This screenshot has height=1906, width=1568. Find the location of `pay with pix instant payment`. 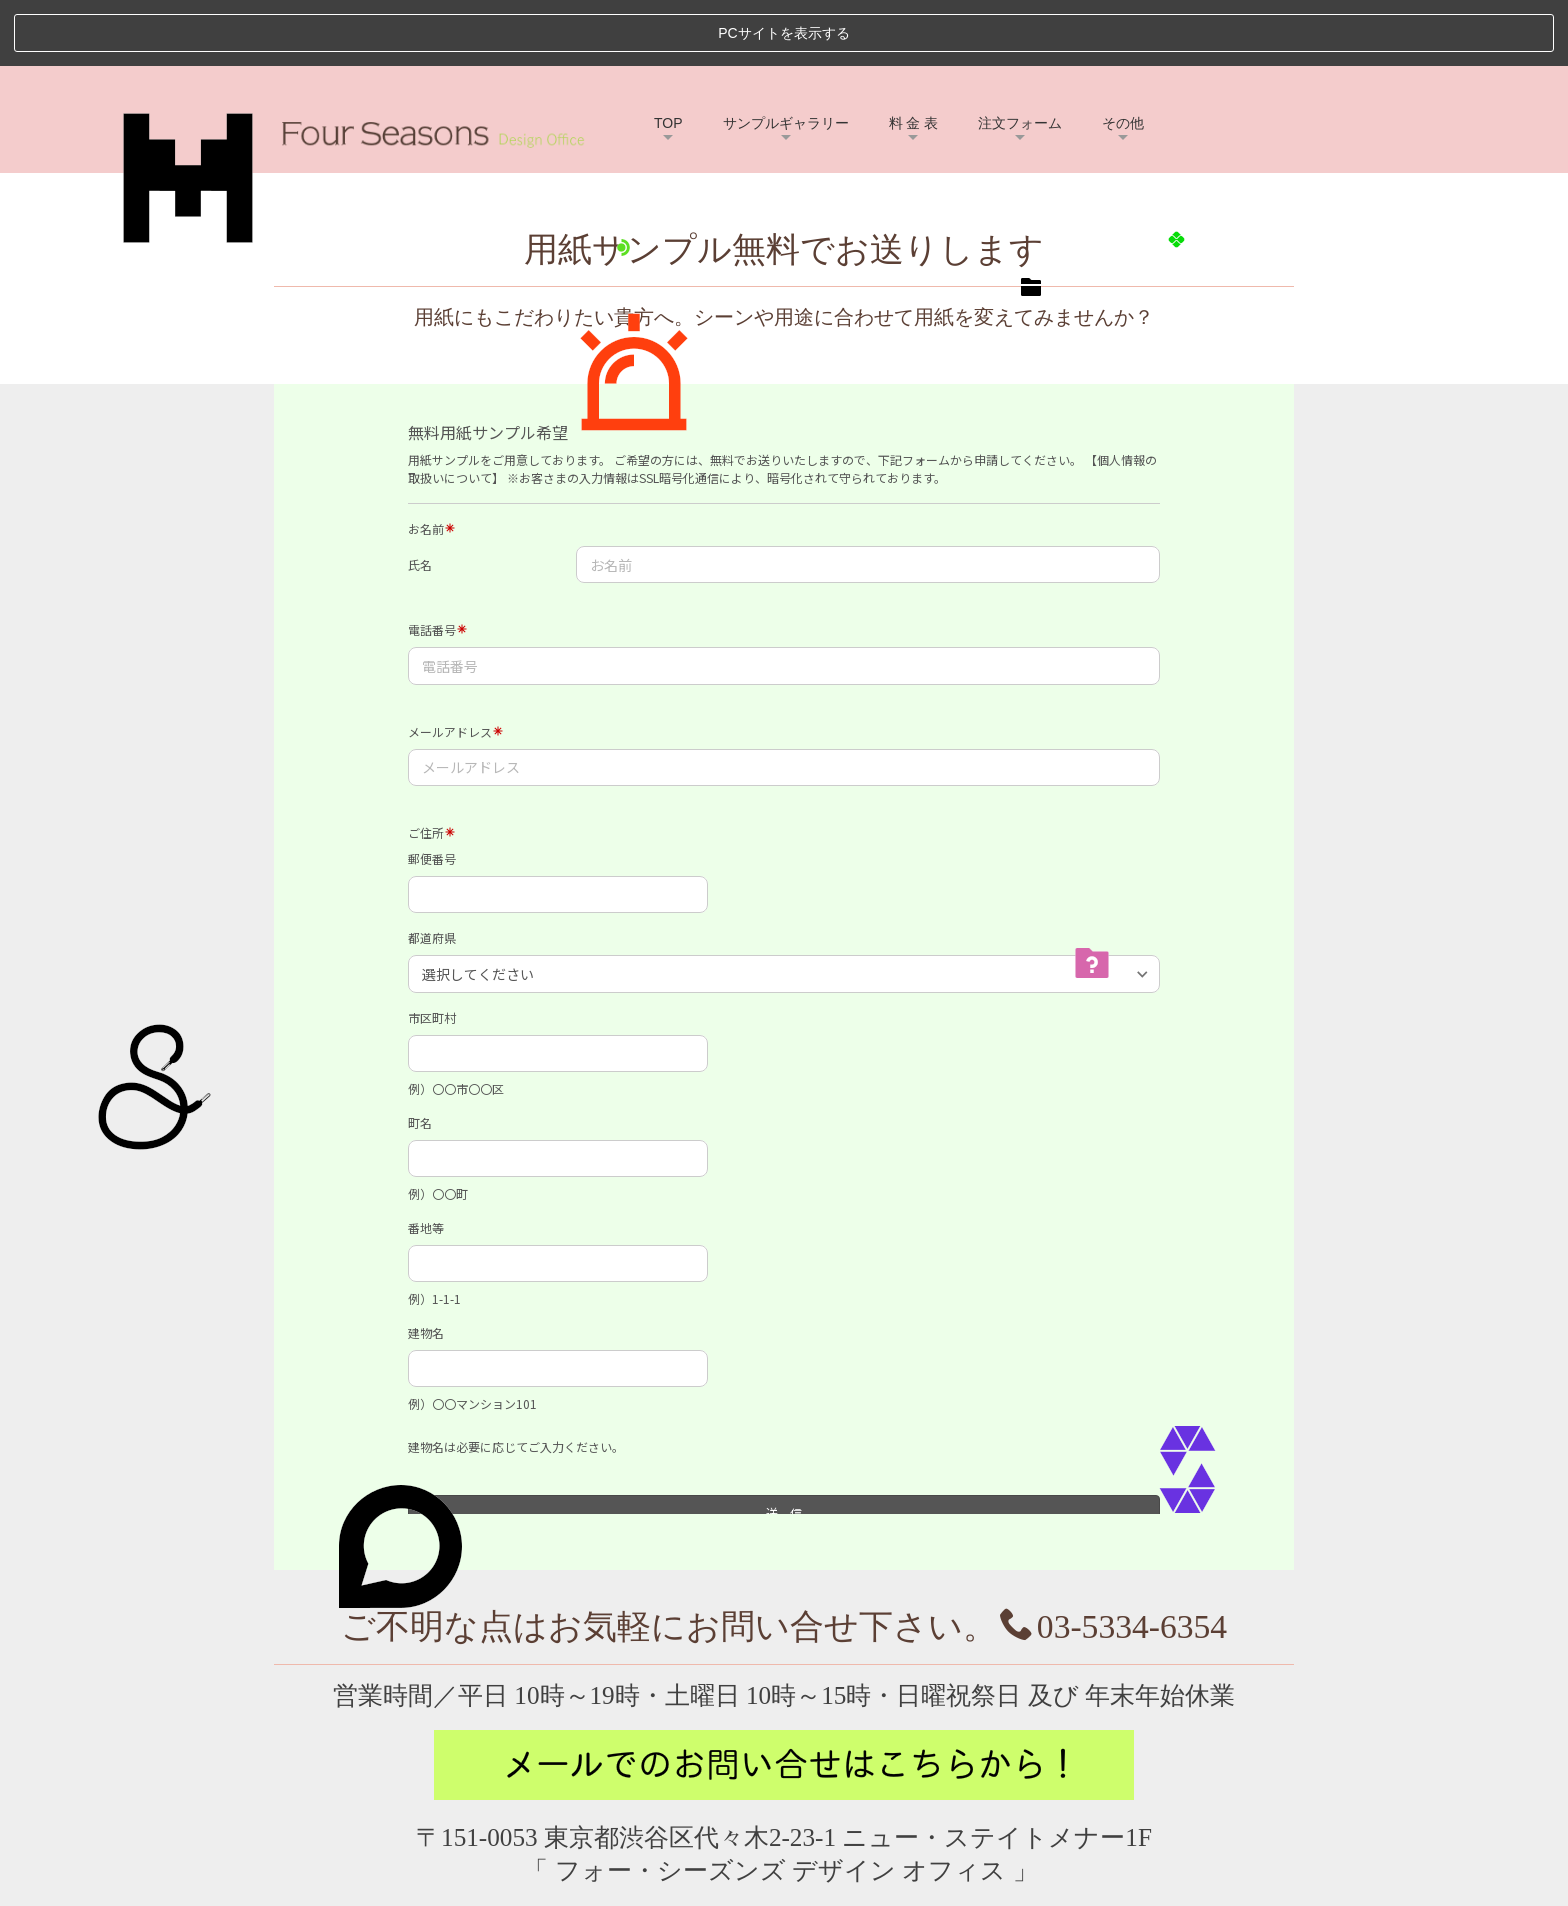

pay with pix instant payment is located at coordinates (1176, 239).